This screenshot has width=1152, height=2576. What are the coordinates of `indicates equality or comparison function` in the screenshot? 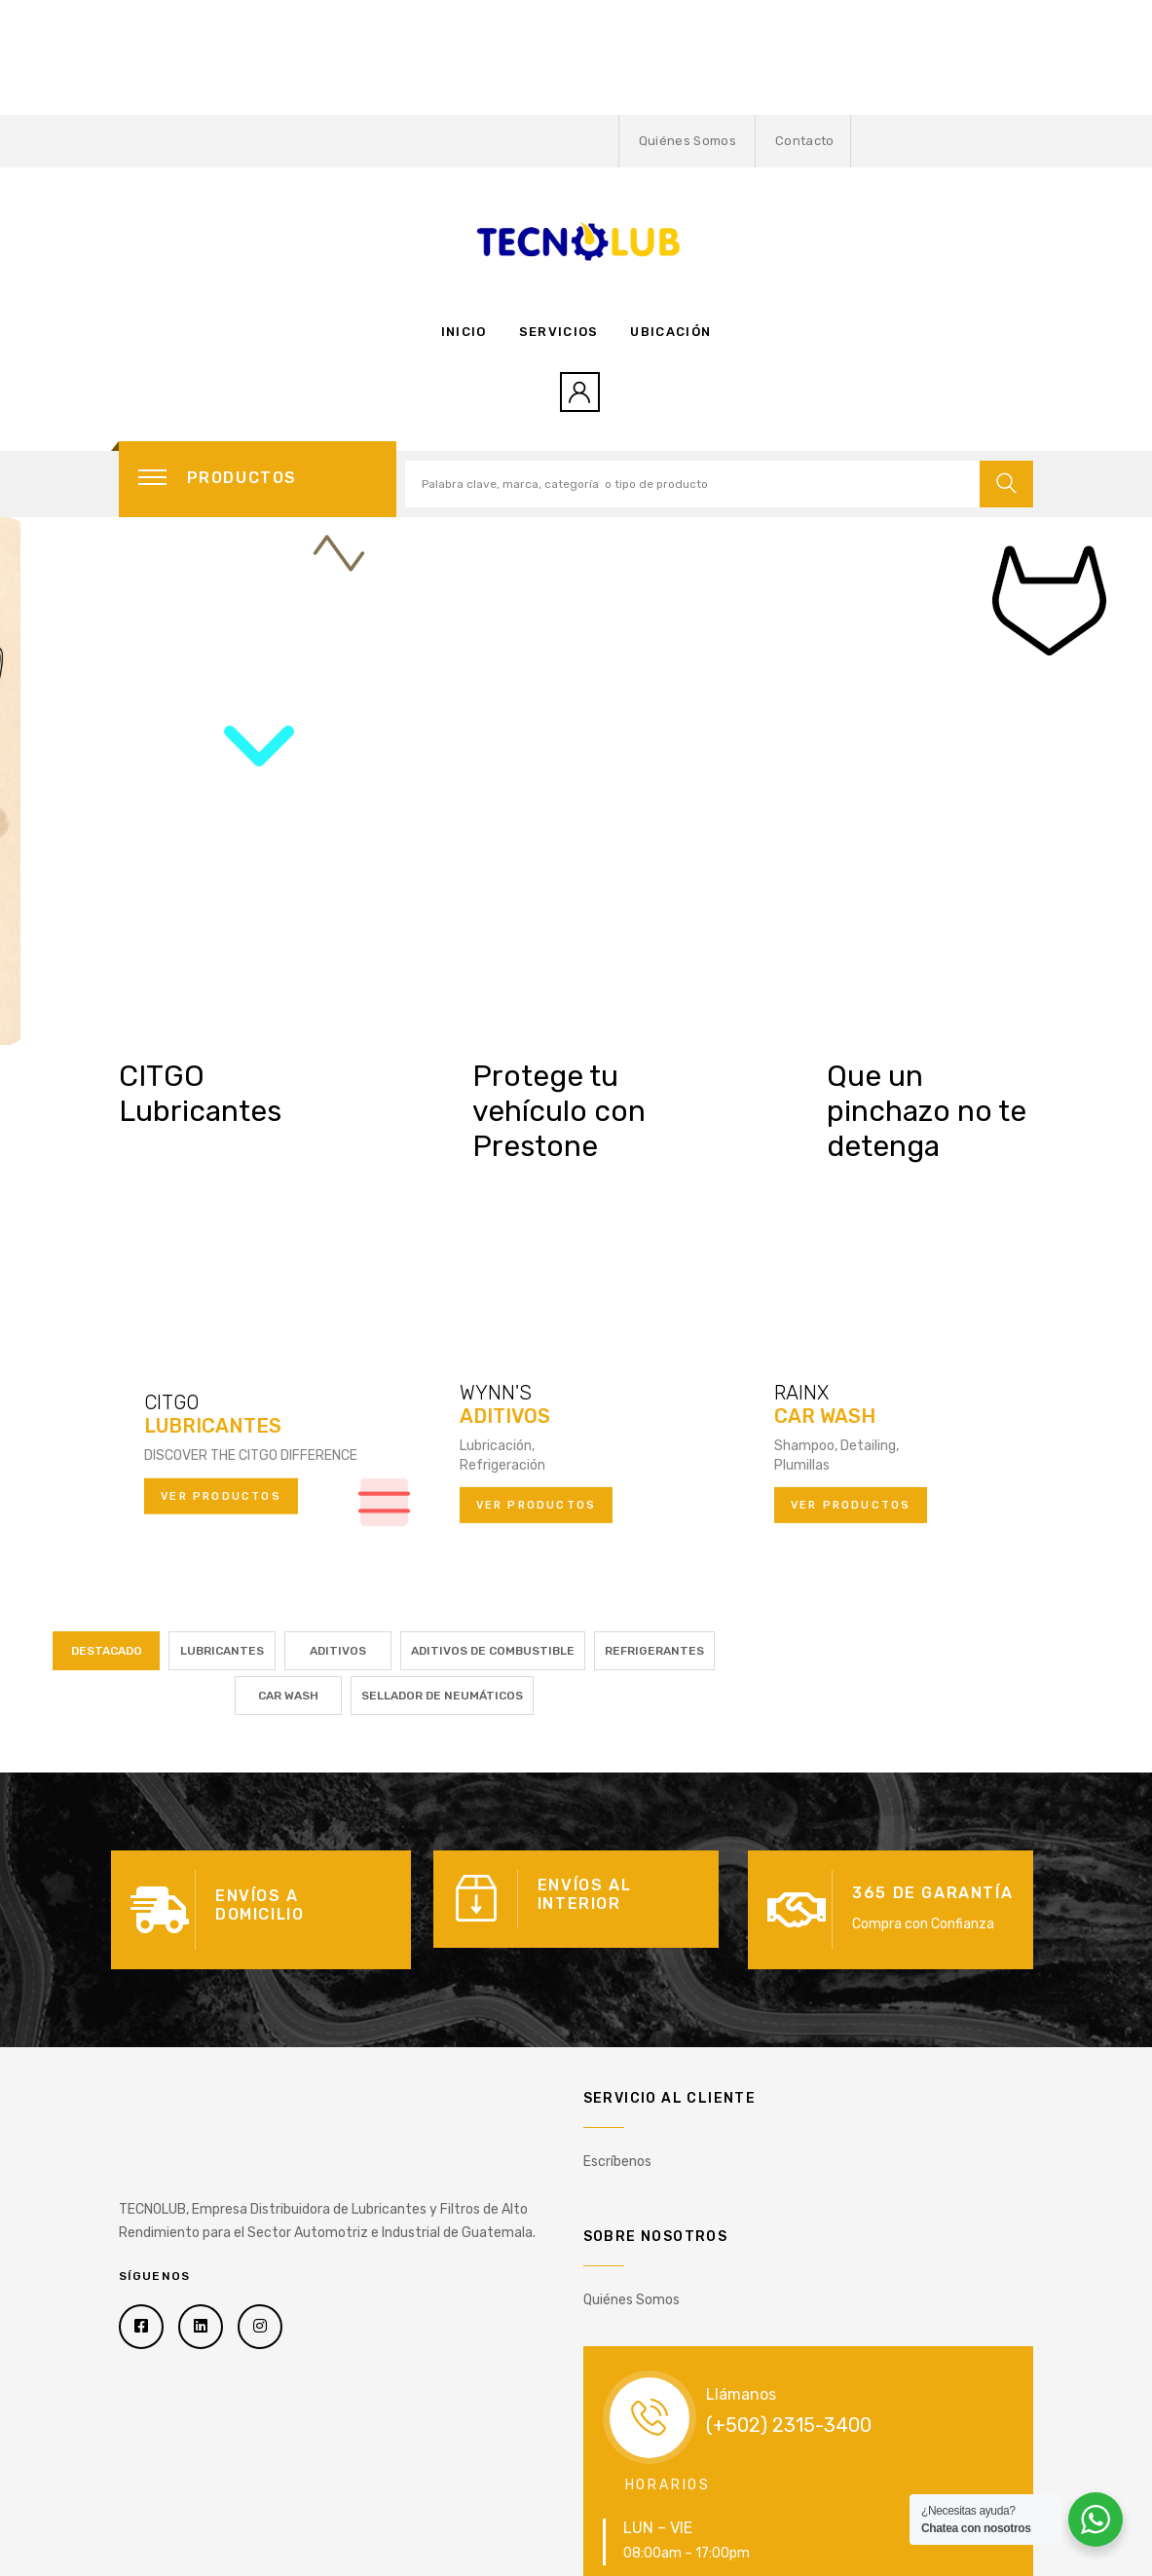 It's located at (384, 1502).